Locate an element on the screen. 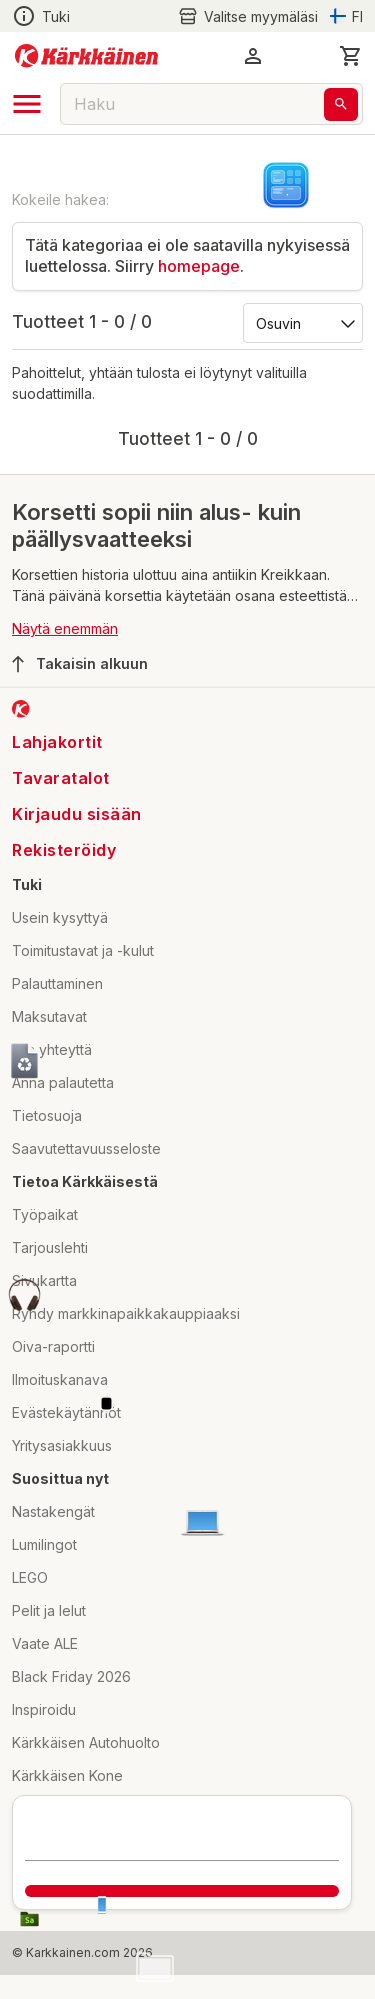  indicates a connected iPhone device is located at coordinates (102, 1905).